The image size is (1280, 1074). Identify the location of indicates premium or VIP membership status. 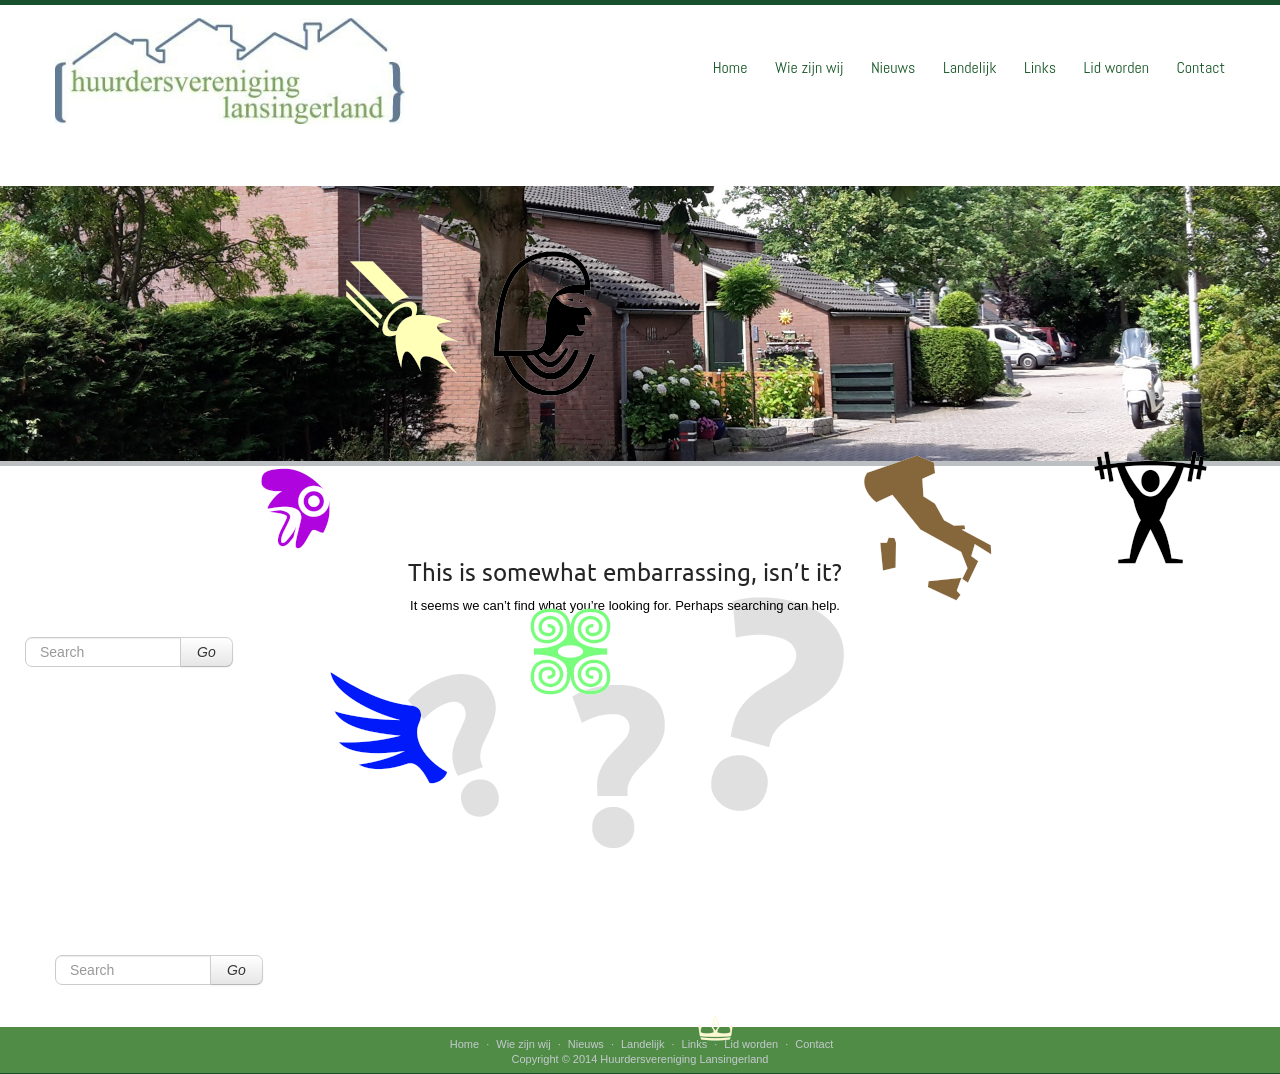
(715, 1027).